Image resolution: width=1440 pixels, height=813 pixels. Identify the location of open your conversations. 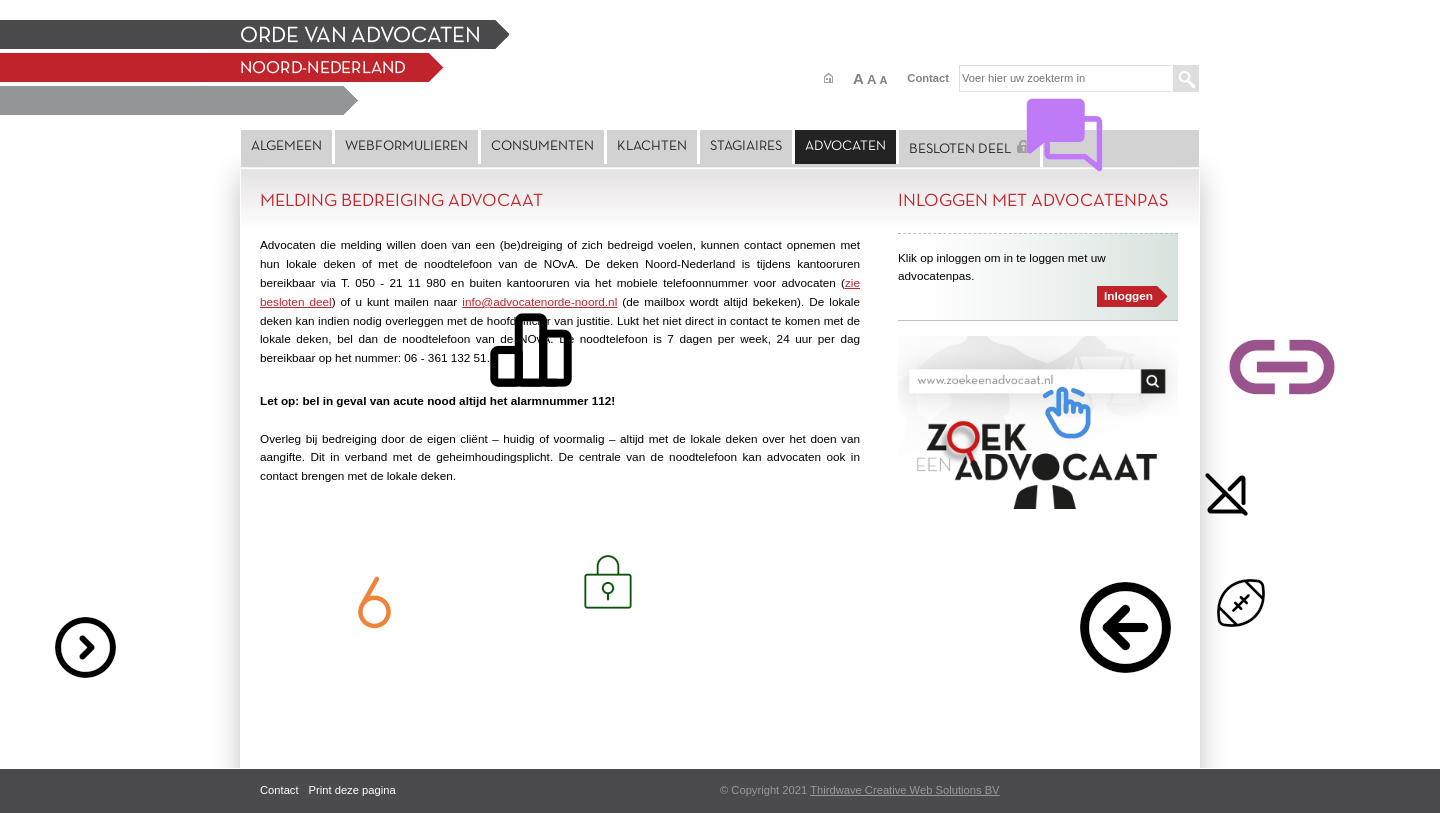
(1064, 133).